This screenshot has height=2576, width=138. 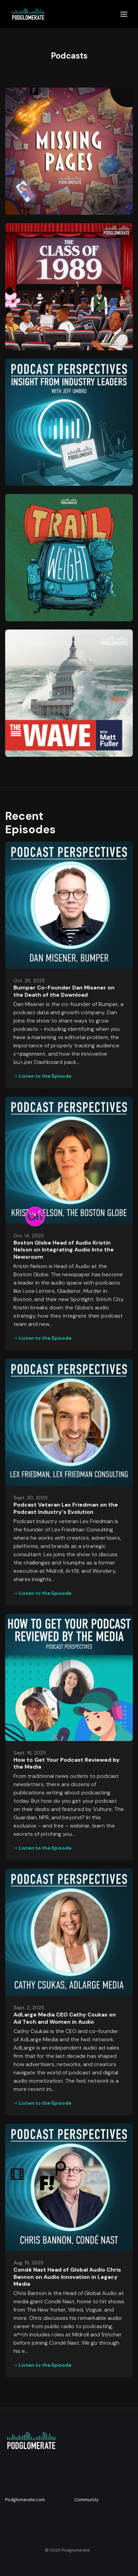 I want to click on open the picsart app, so click(x=61, y=2168).